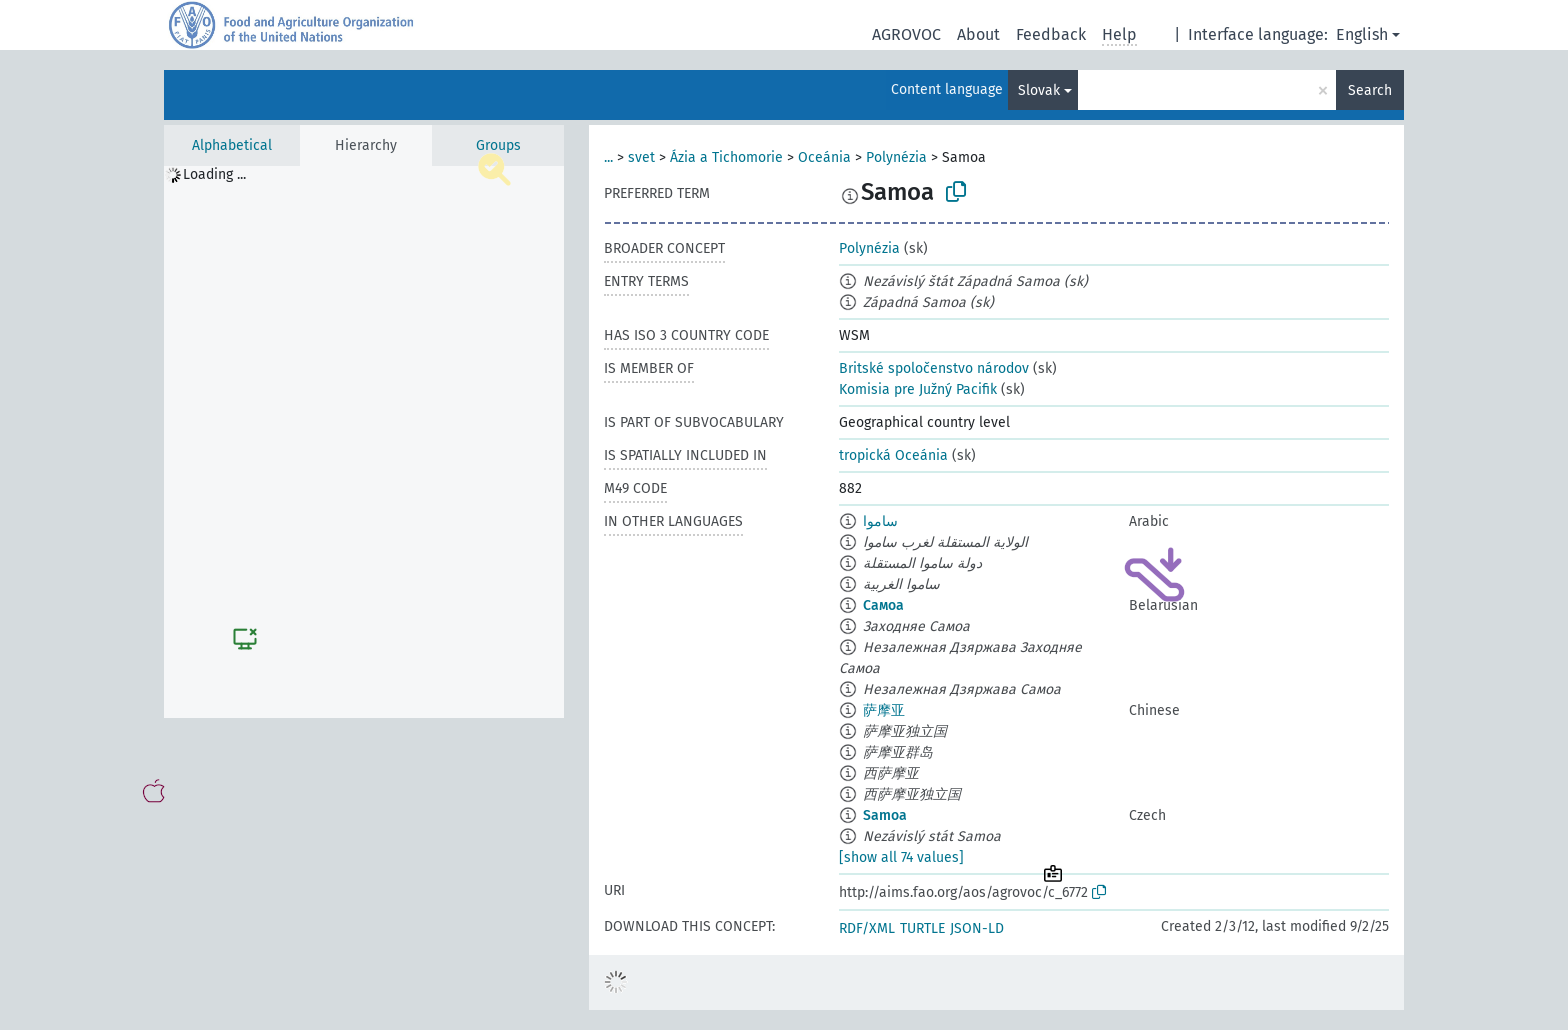 The image size is (1568, 1030). What do you see at coordinates (494, 169) in the screenshot?
I see `search completed successfully` at bounding box center [494, 169].